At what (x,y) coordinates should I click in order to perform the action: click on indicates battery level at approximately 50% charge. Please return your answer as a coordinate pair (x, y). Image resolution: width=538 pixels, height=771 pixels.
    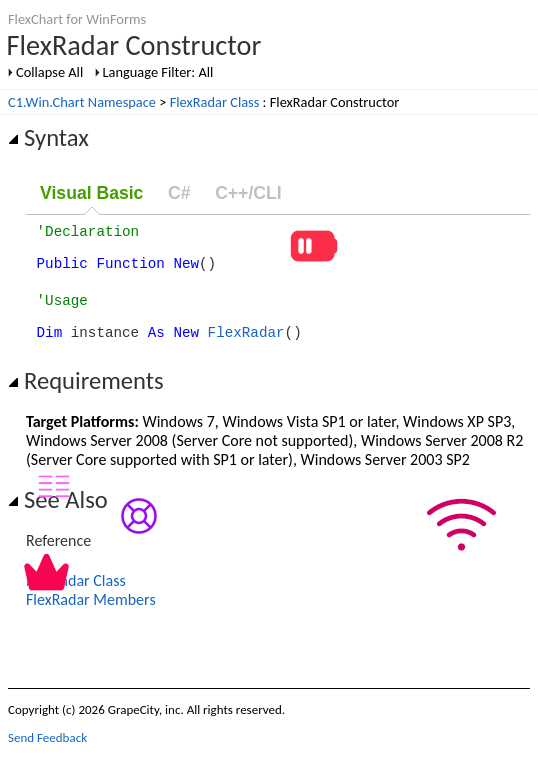
    Looking at the image, I should click on (314, 246).